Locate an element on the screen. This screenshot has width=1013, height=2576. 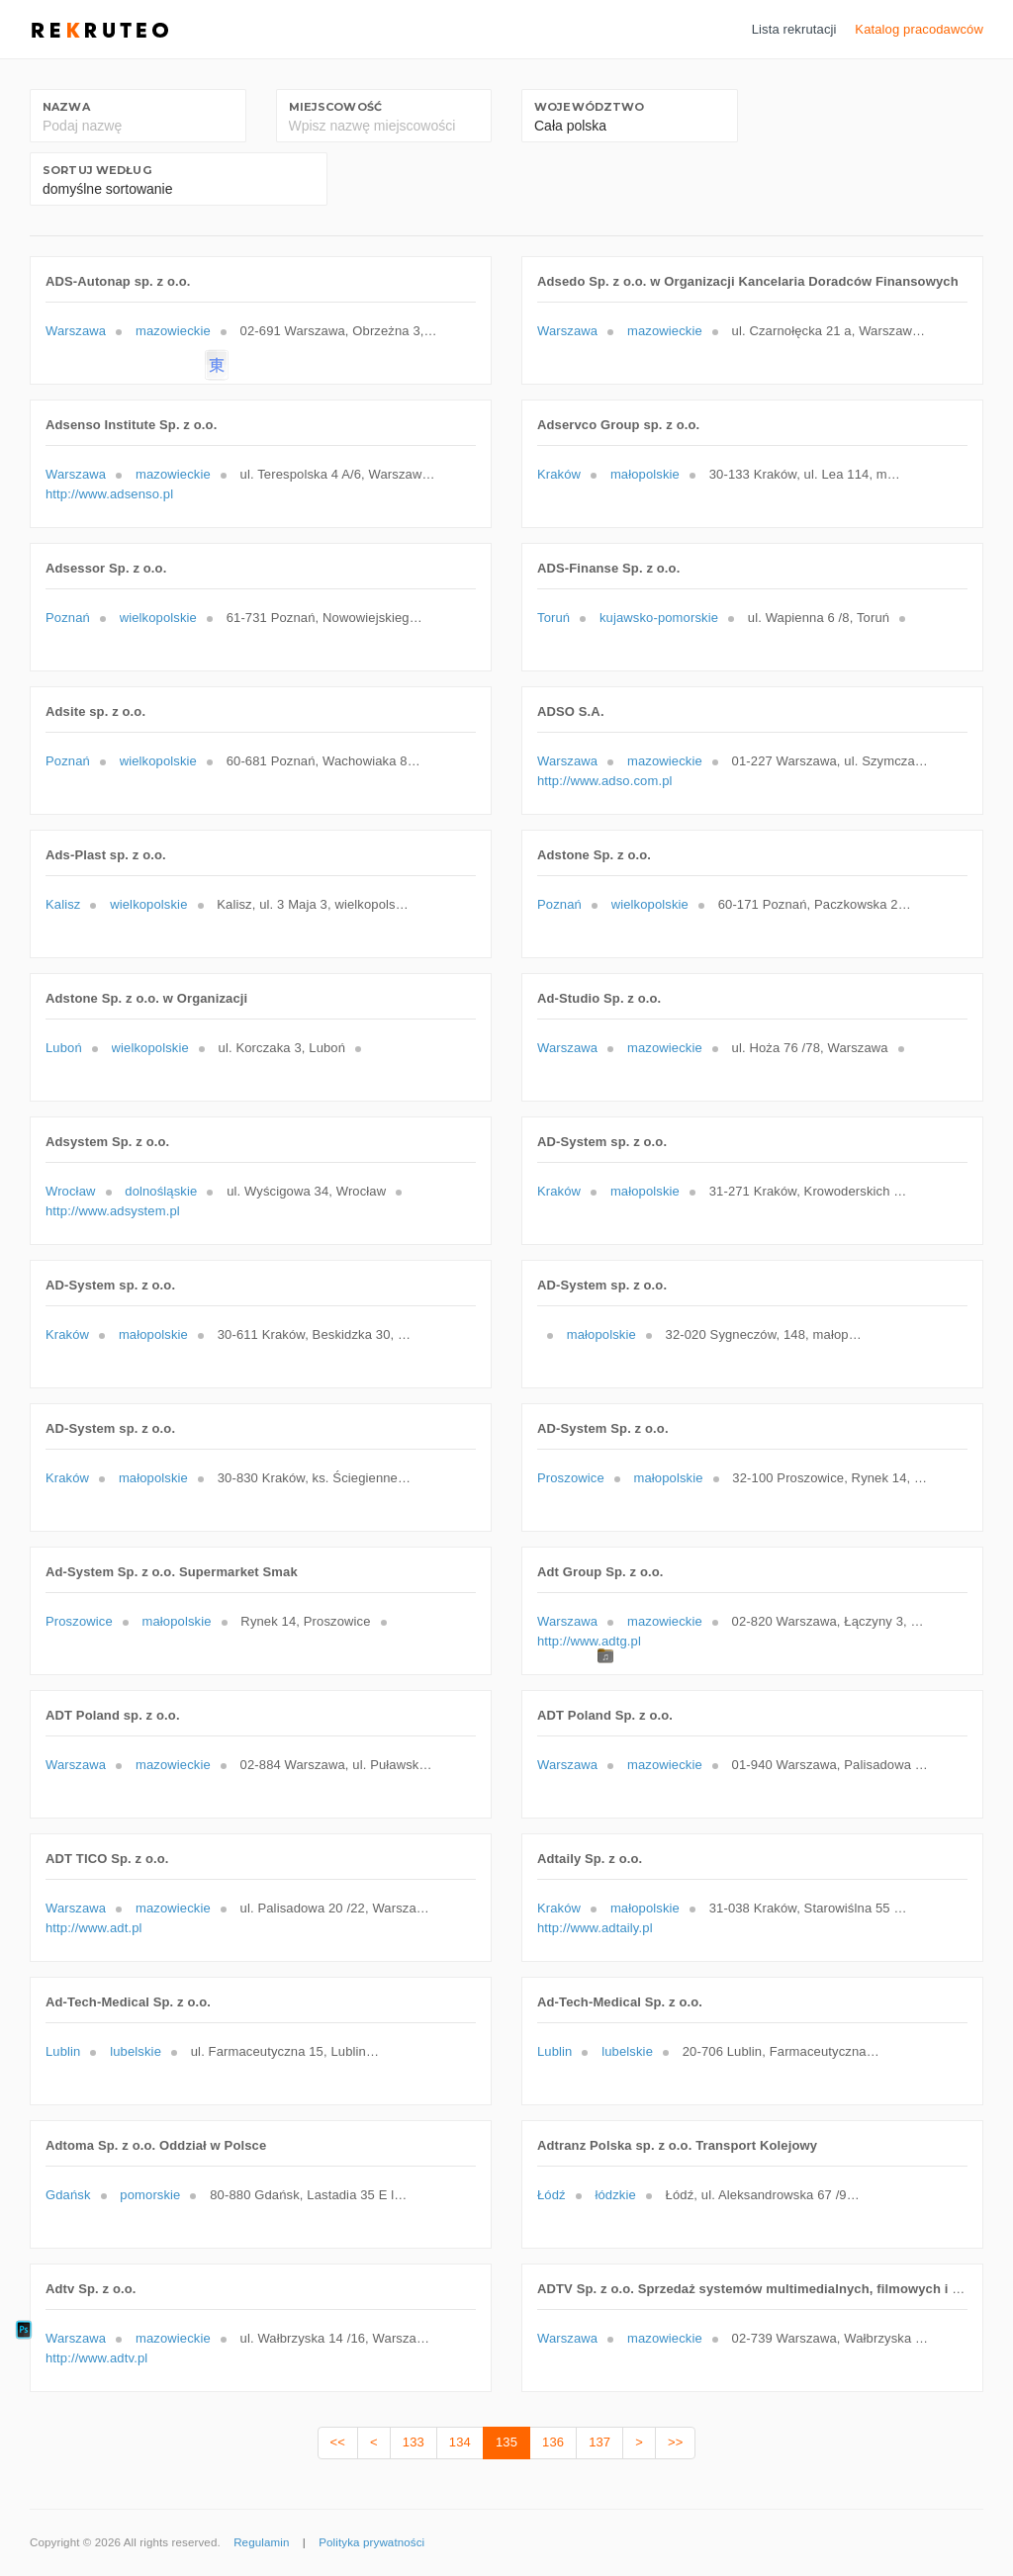
open your music folder is located at coordinates (605, 1655).